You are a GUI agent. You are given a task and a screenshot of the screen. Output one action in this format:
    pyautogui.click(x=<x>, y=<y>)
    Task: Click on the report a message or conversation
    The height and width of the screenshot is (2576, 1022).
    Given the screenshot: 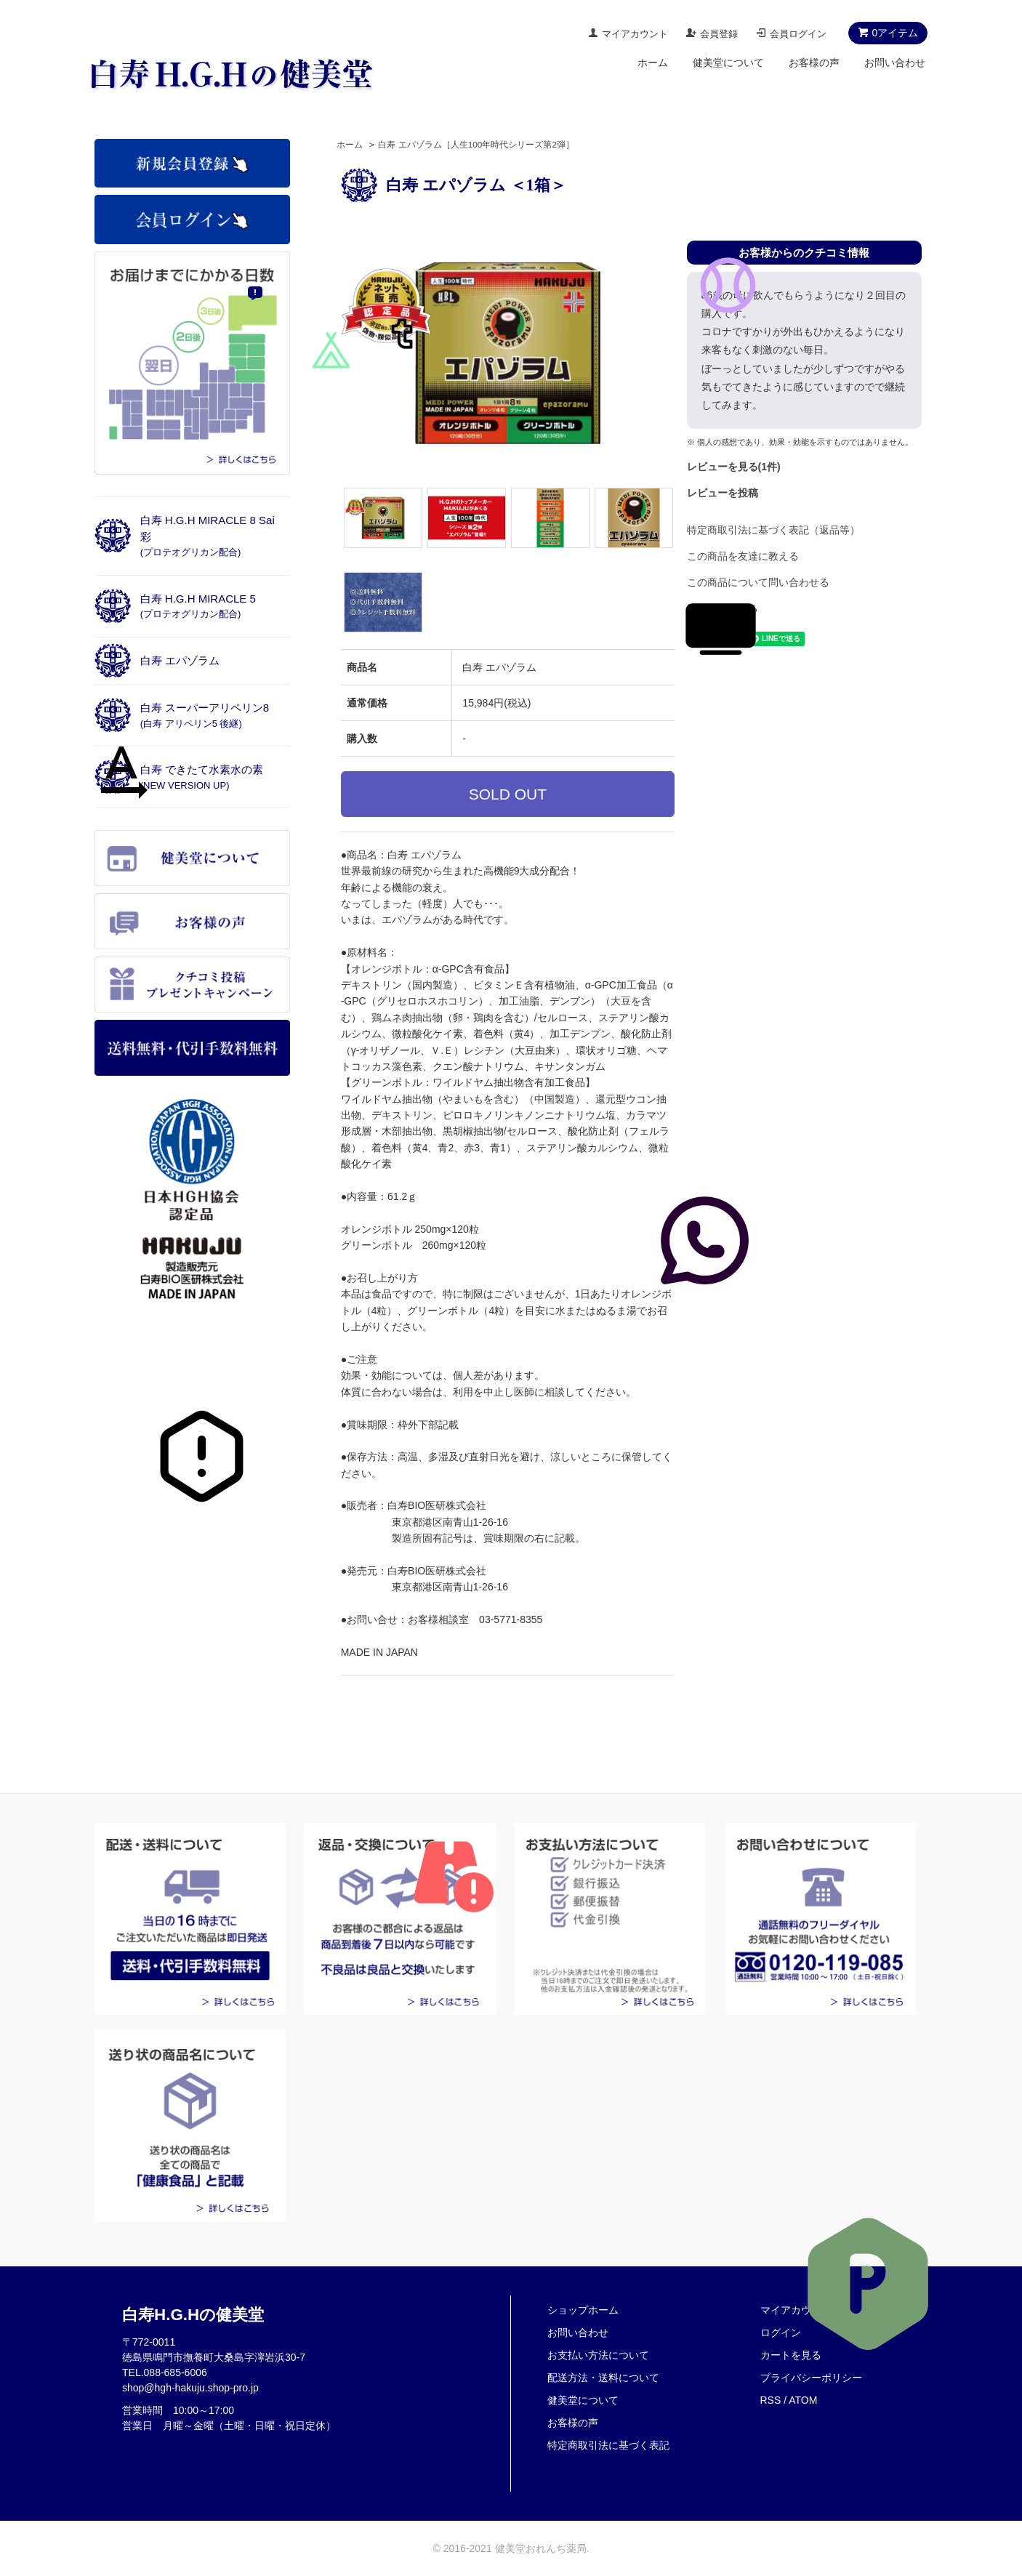 What is the action you would take?
    pyautogui.click(x=255, y=293)
    